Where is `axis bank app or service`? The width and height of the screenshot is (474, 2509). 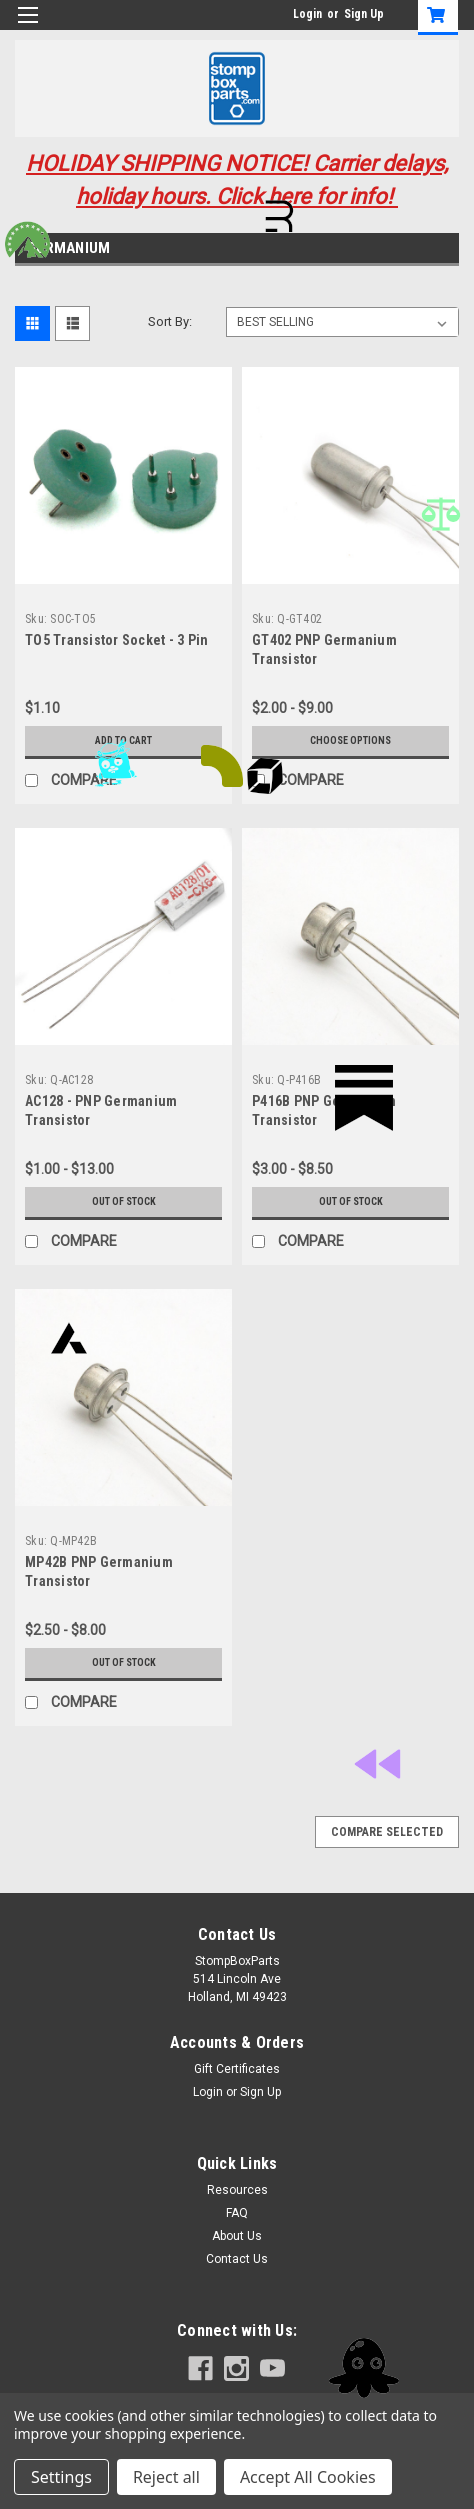 axis bank app or service is located at coordinates (69, 1338).